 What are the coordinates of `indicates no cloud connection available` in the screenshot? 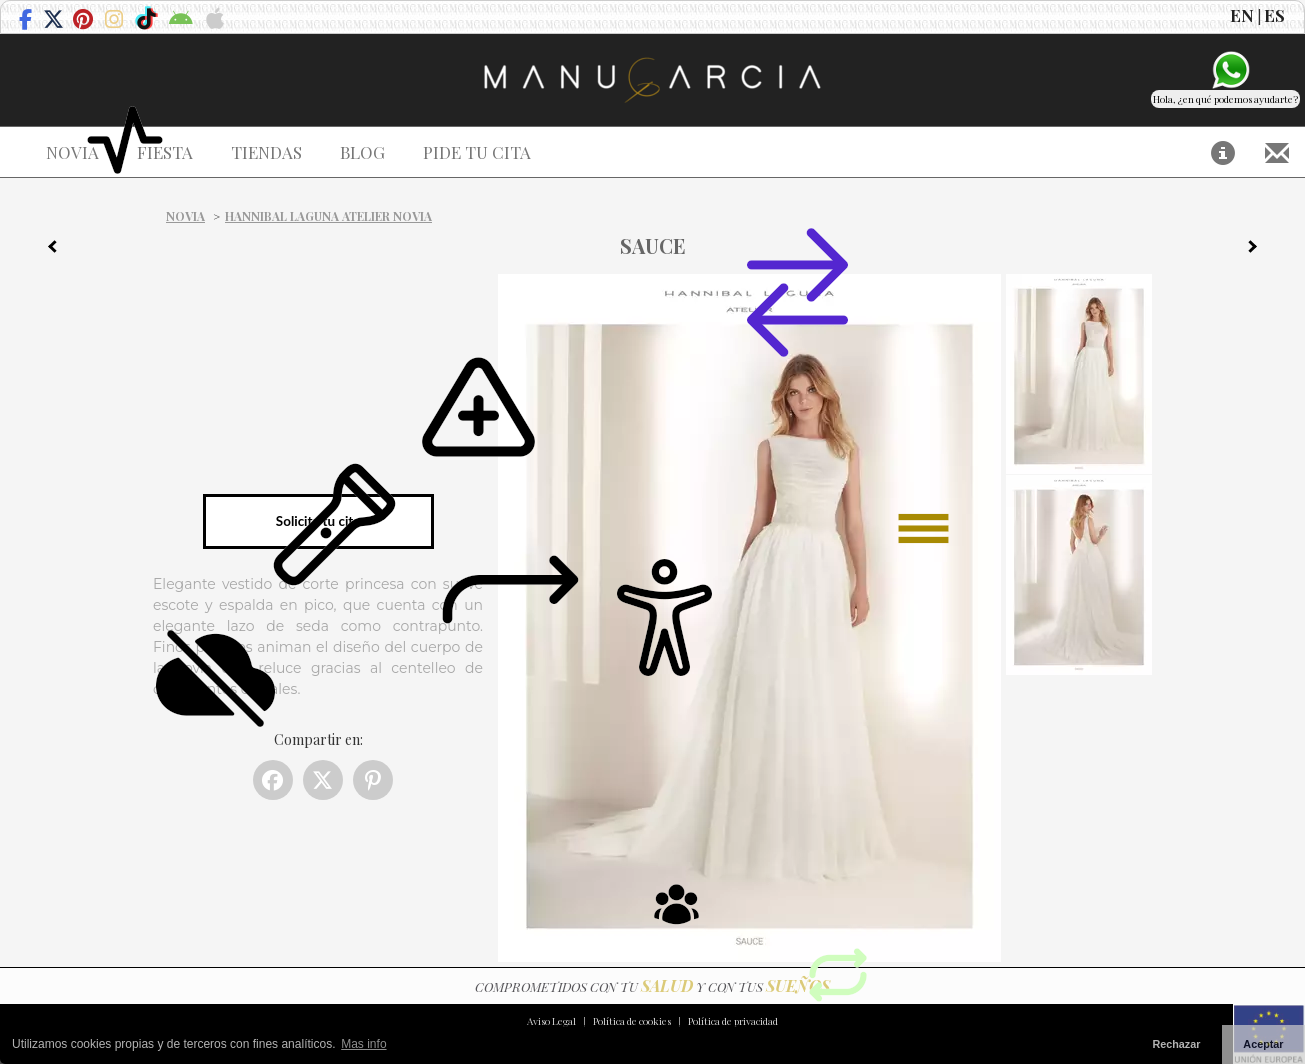 It's located at (215, 678).